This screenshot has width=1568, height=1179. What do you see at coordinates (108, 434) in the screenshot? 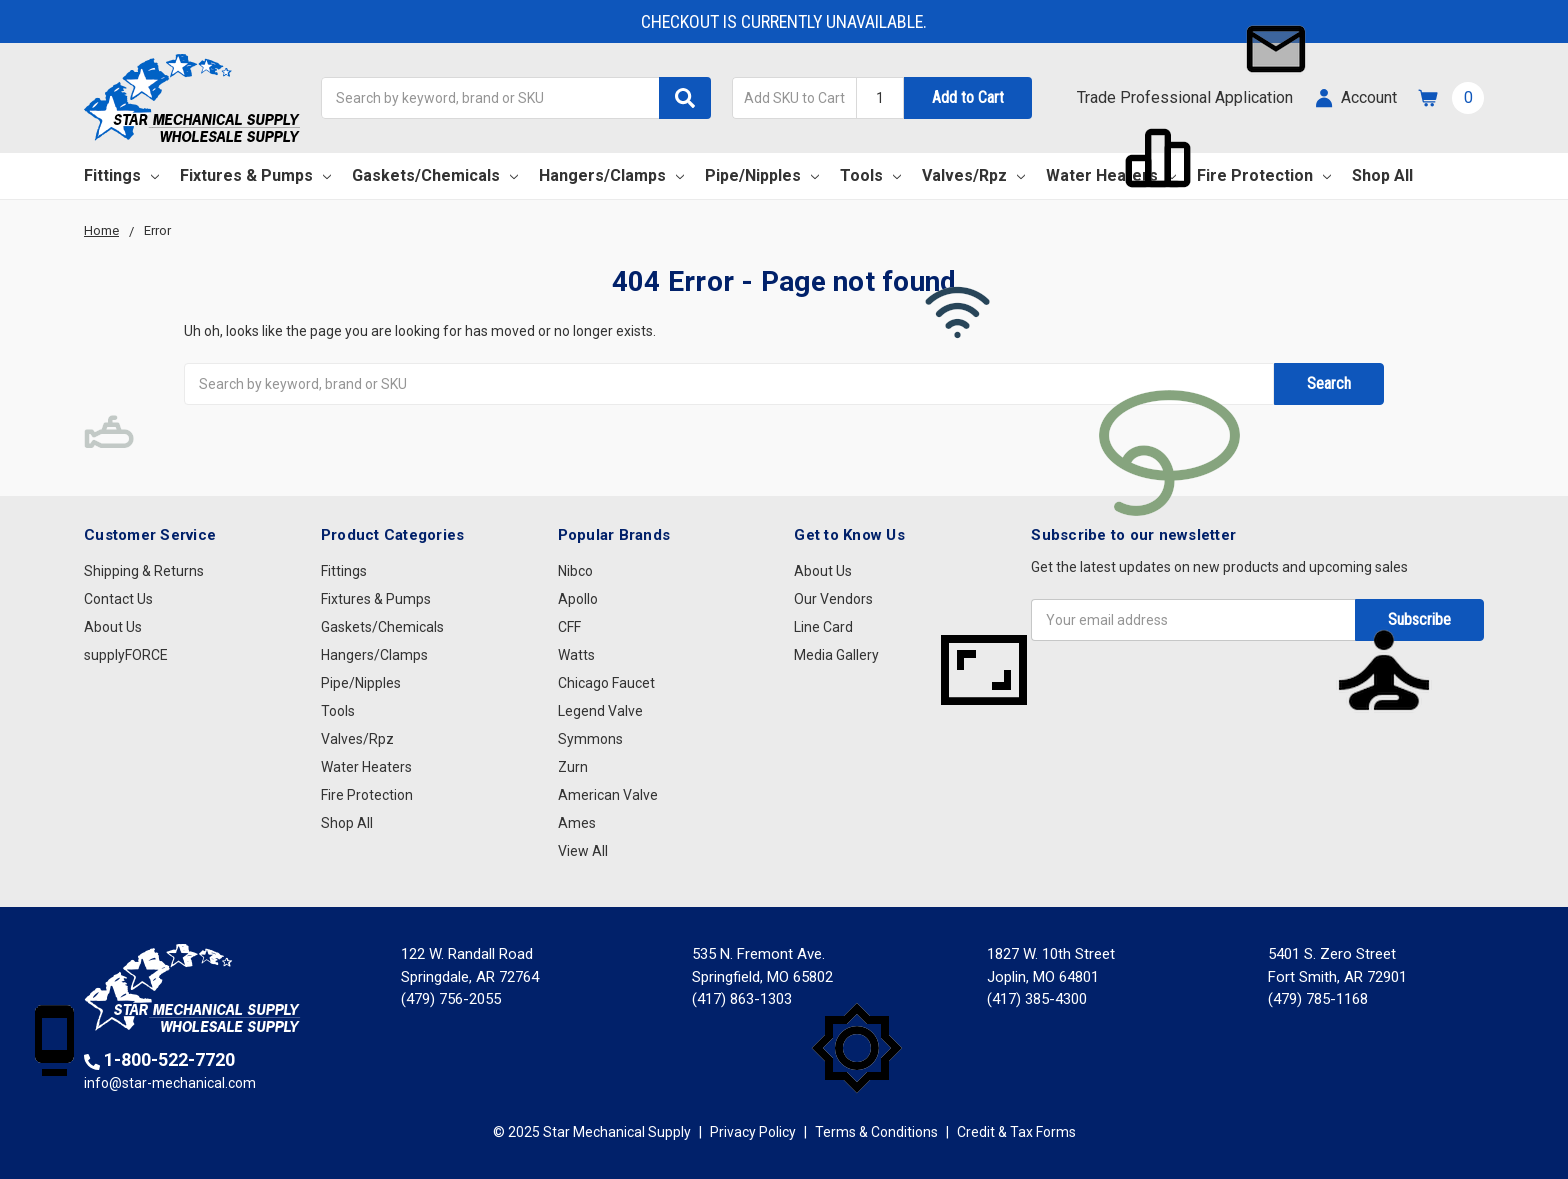
I see `navigate to underwater or submarine-related content` at bounding box center [108, 434].